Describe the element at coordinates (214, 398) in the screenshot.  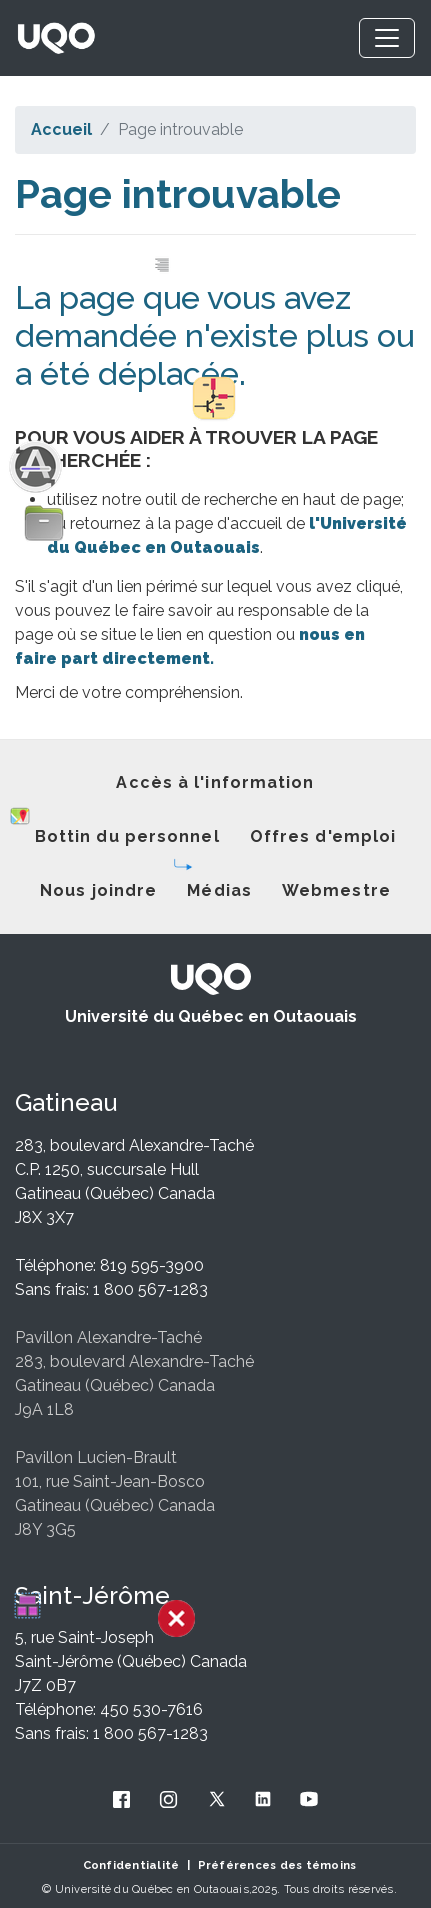
I see `open eeschema circuit schematic editor` at that location.